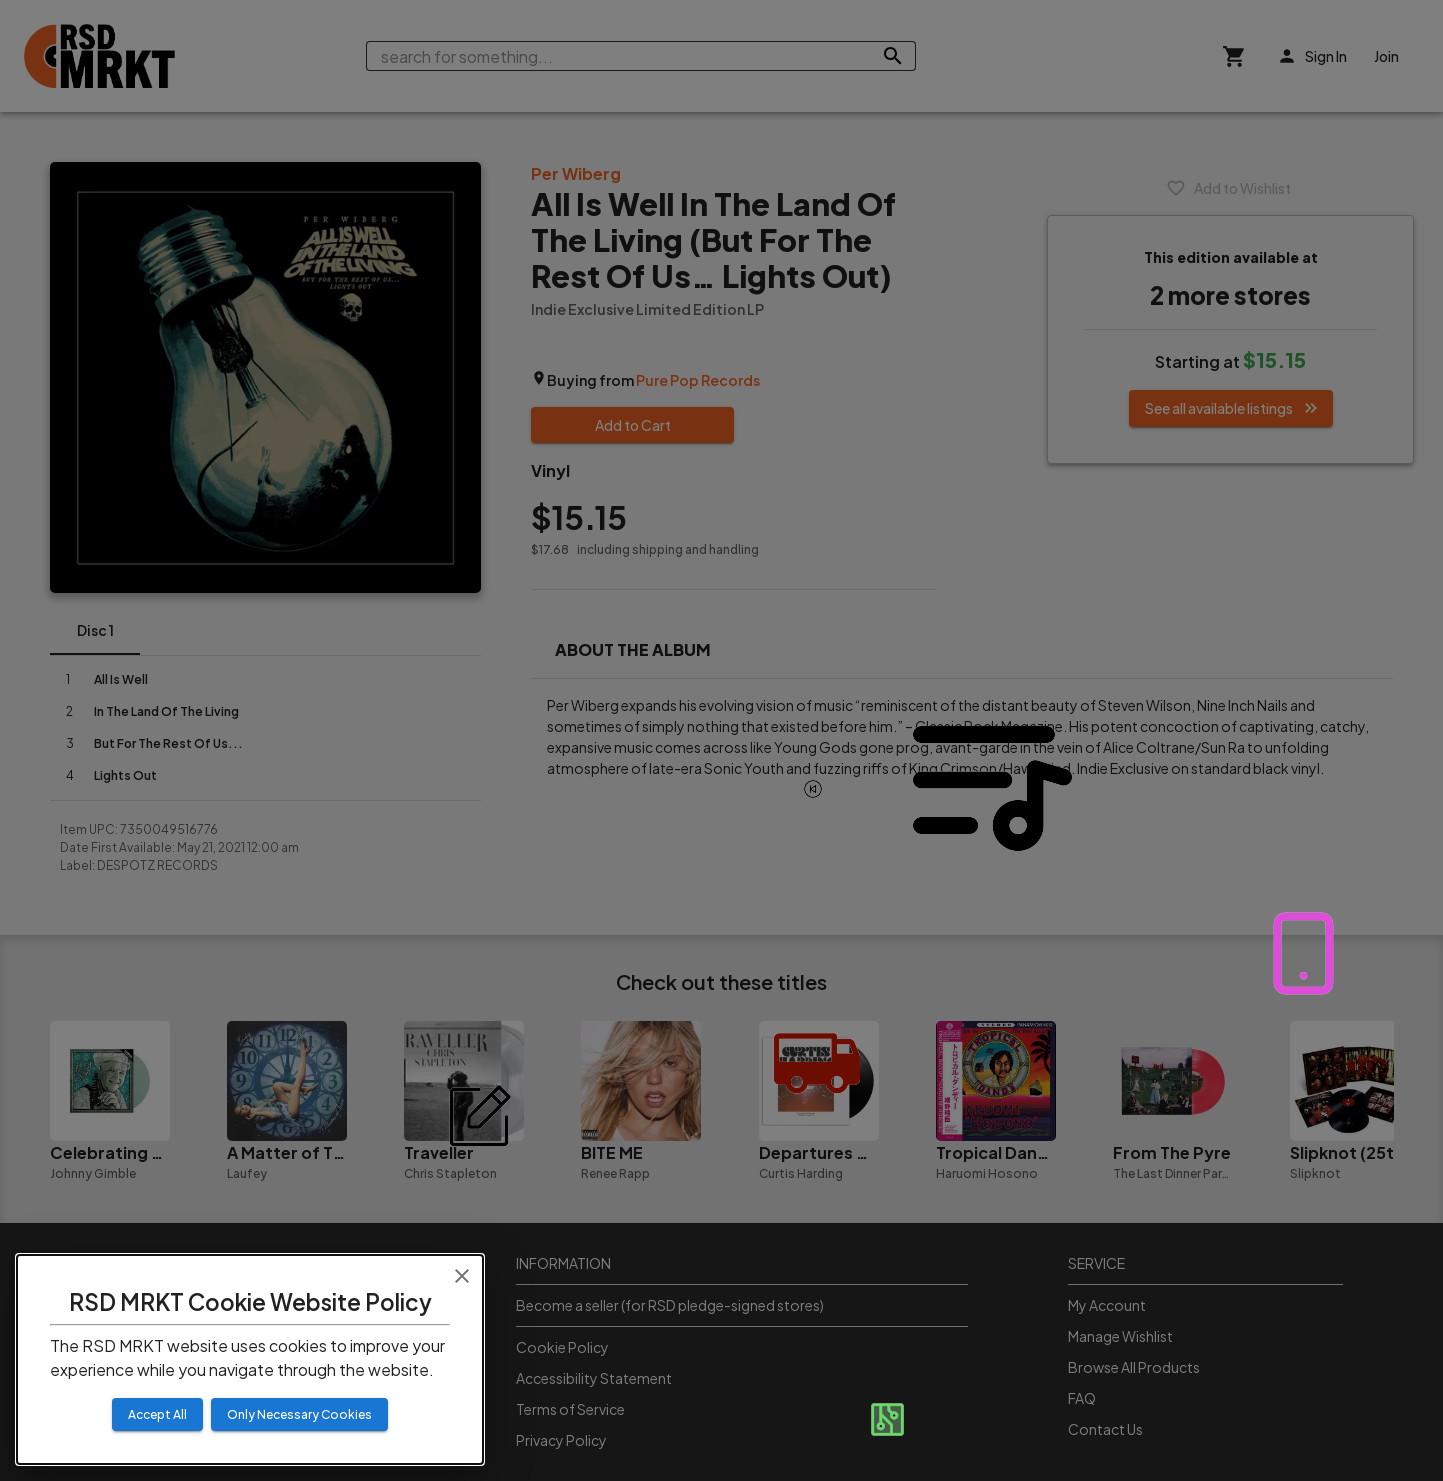  Describe the element at coordinates (887, 1419) in the screenshot. I see `access hardware or circuit settings` at that location.